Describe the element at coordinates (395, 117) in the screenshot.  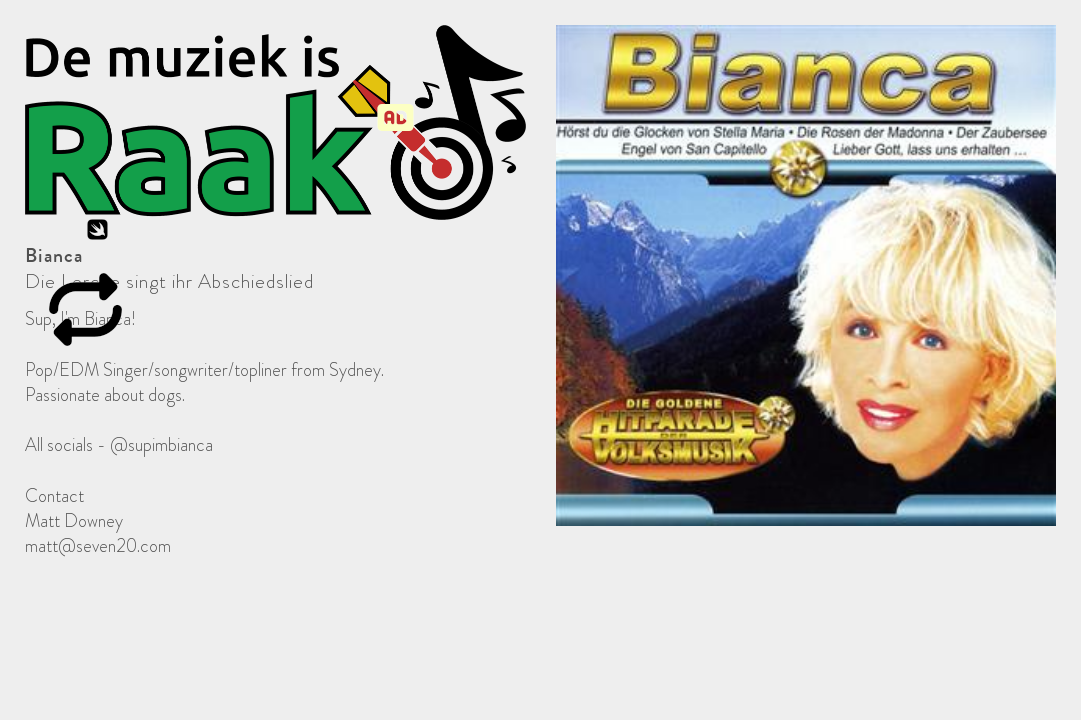
I see `enable audio description for accessibility` at that location.